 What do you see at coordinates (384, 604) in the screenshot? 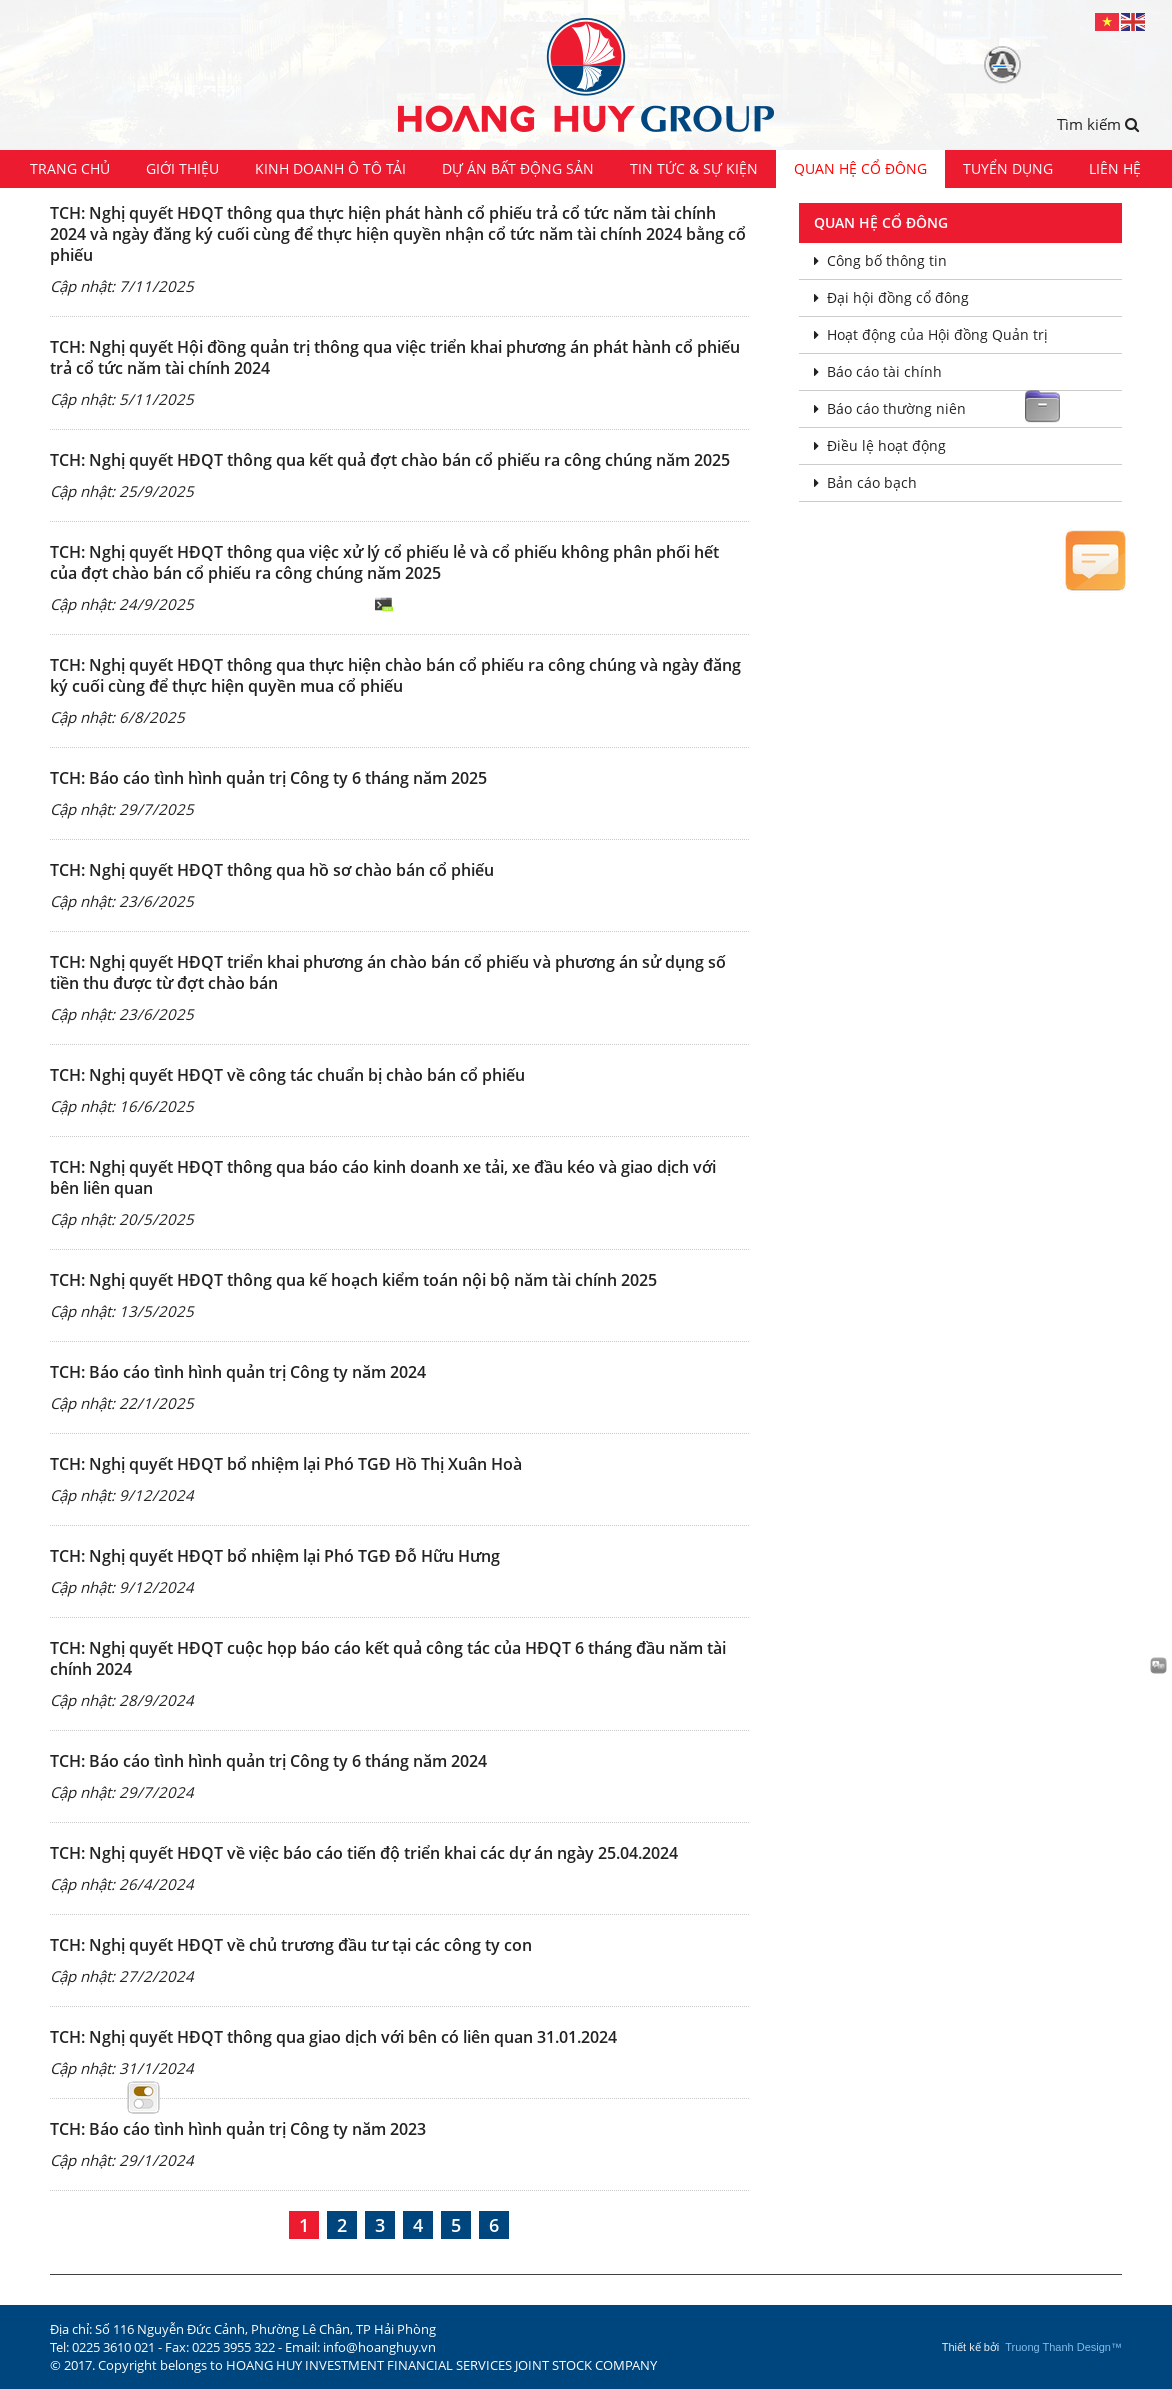
I see `open the developer terminal application` at bounding box center [384, 604].